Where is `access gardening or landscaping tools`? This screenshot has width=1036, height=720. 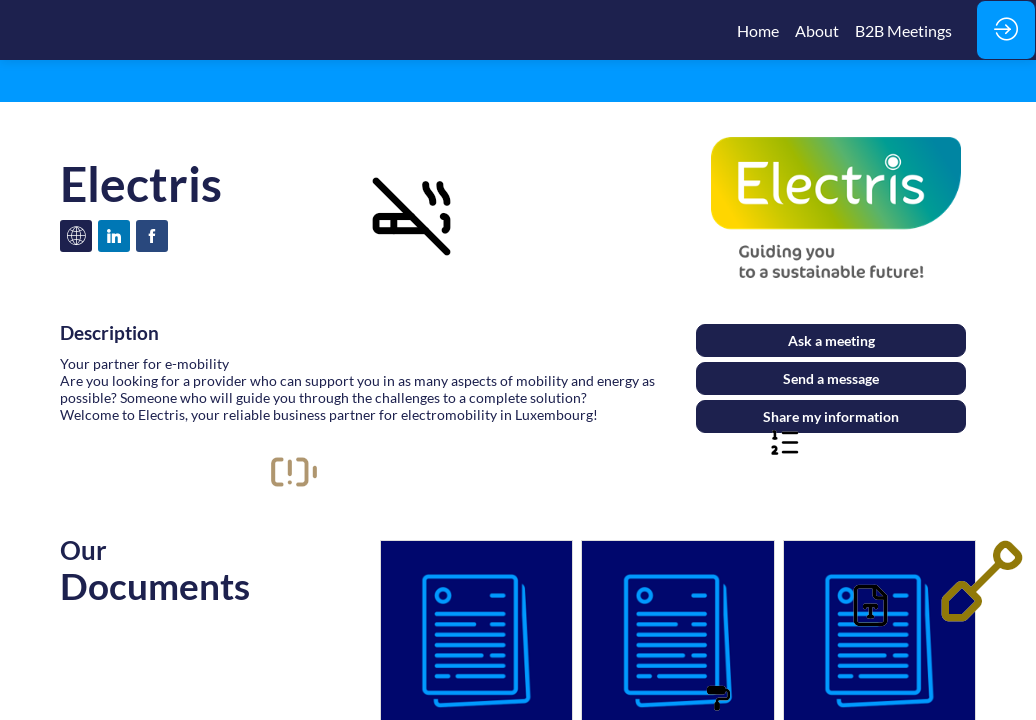
access gardening or landscaping tools is located at coordinates (982, 581).